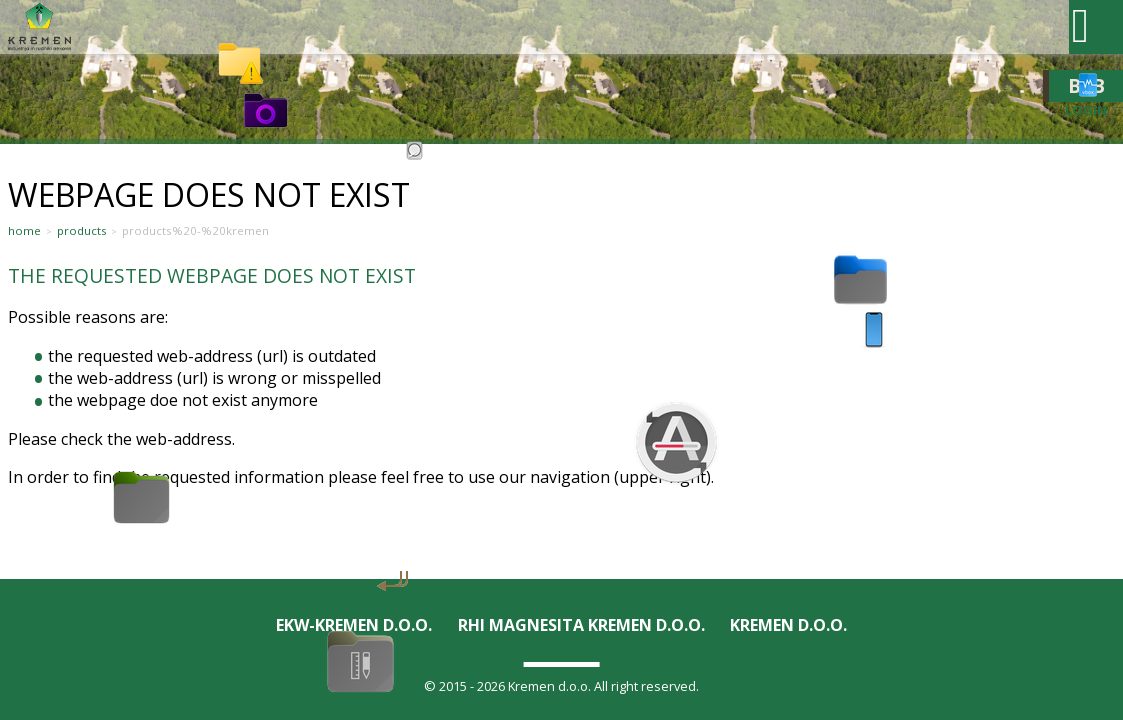 This screenshot has width=1123, height=720. What do you see at coordinates (414, 150) in the screenshot?
I see `open disk utility application` at bounding box center [414, 150].